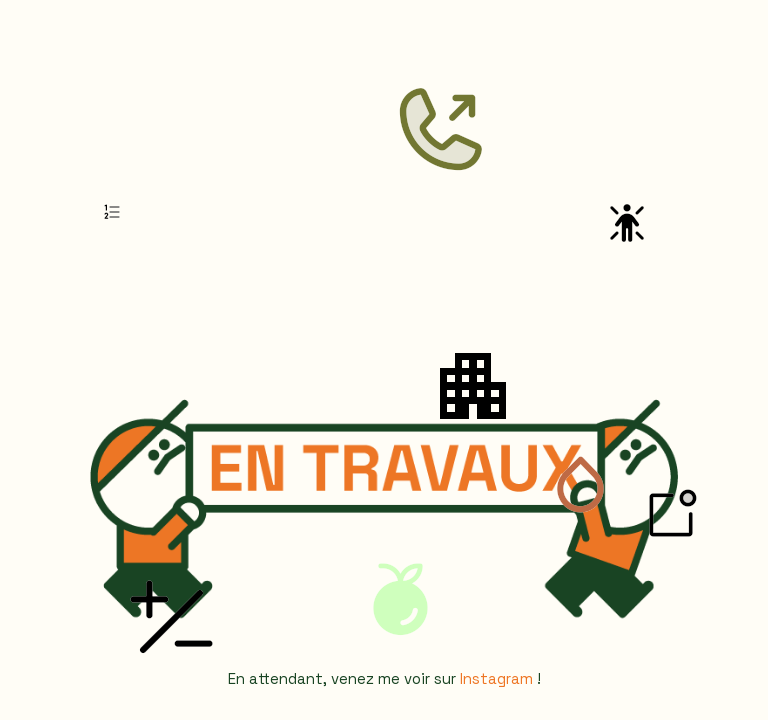  I want to click on view user presence or active status, so click(627, 223).